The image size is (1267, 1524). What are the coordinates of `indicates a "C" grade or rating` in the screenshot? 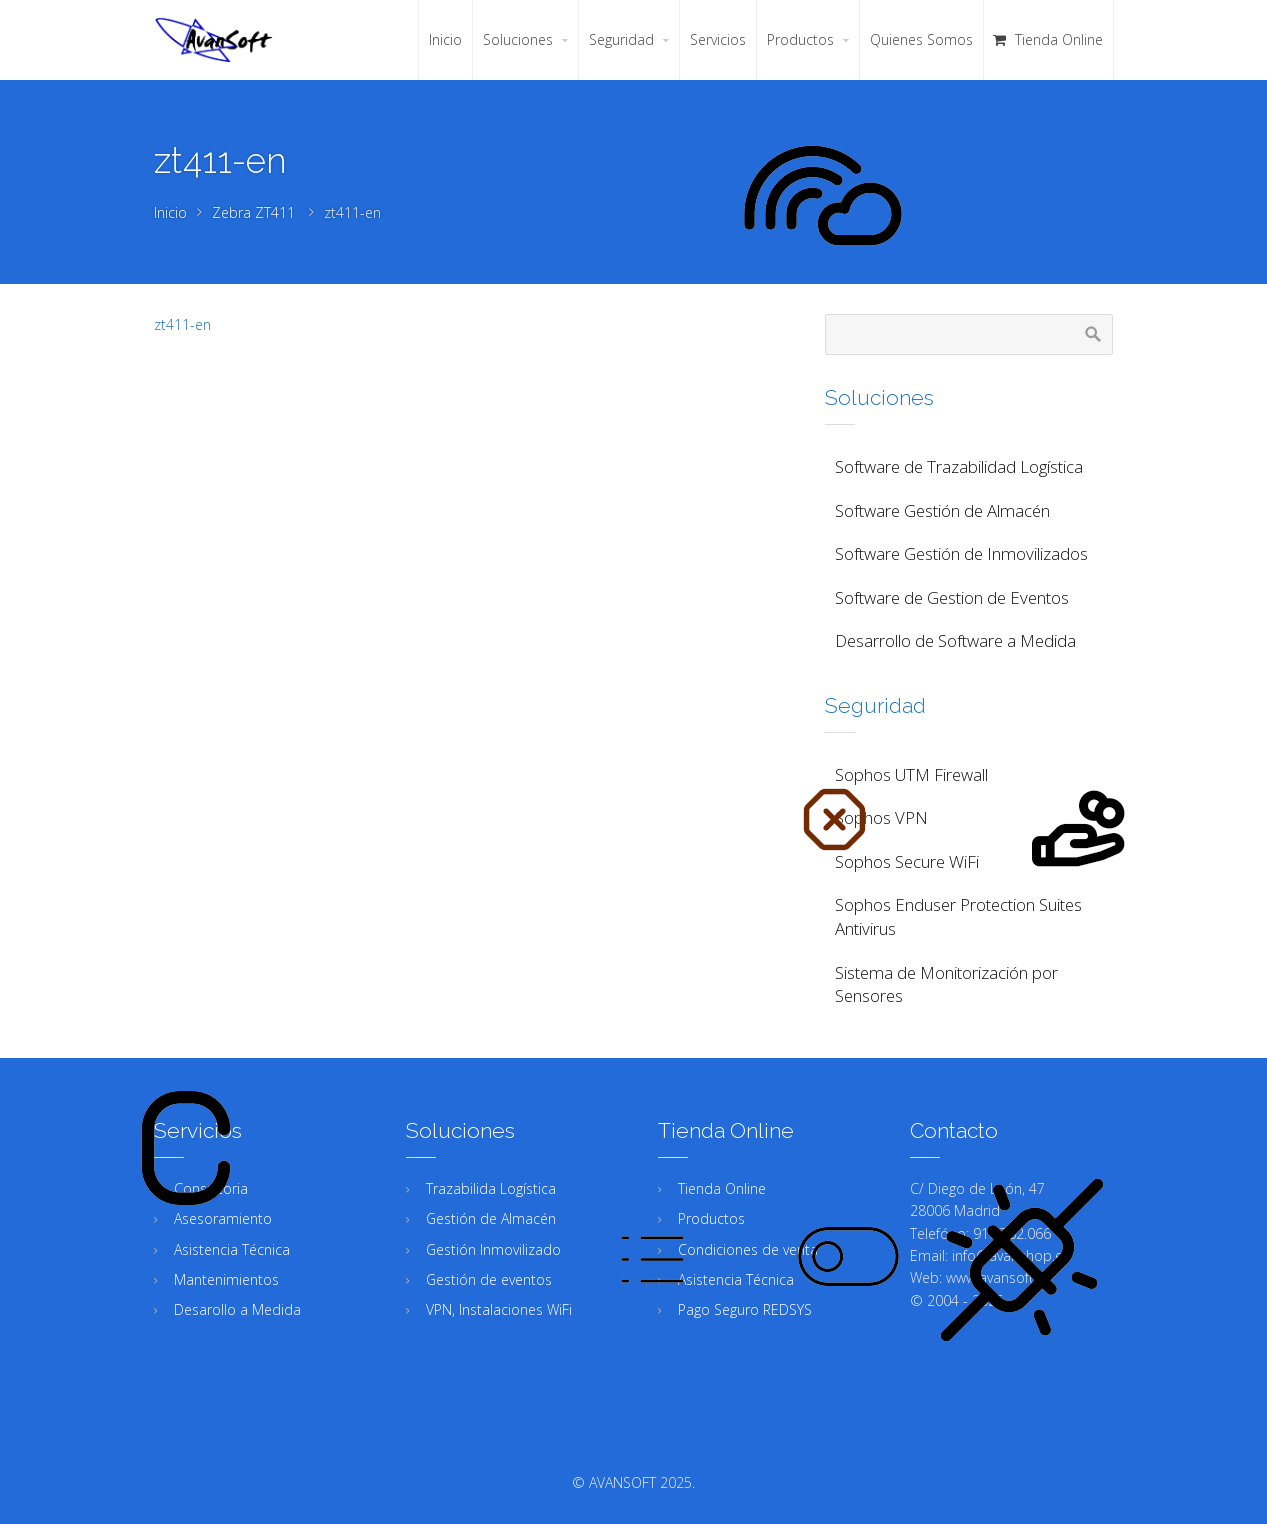 It's located at (186, 1148).